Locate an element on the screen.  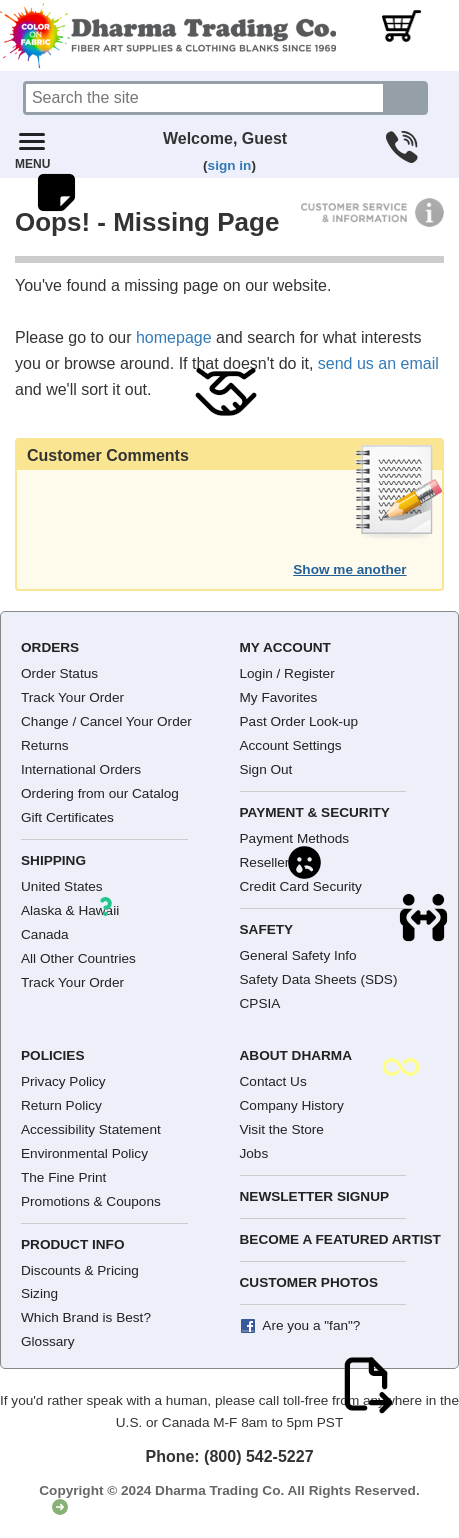
access help or support information is located at coordinates (105, 905).